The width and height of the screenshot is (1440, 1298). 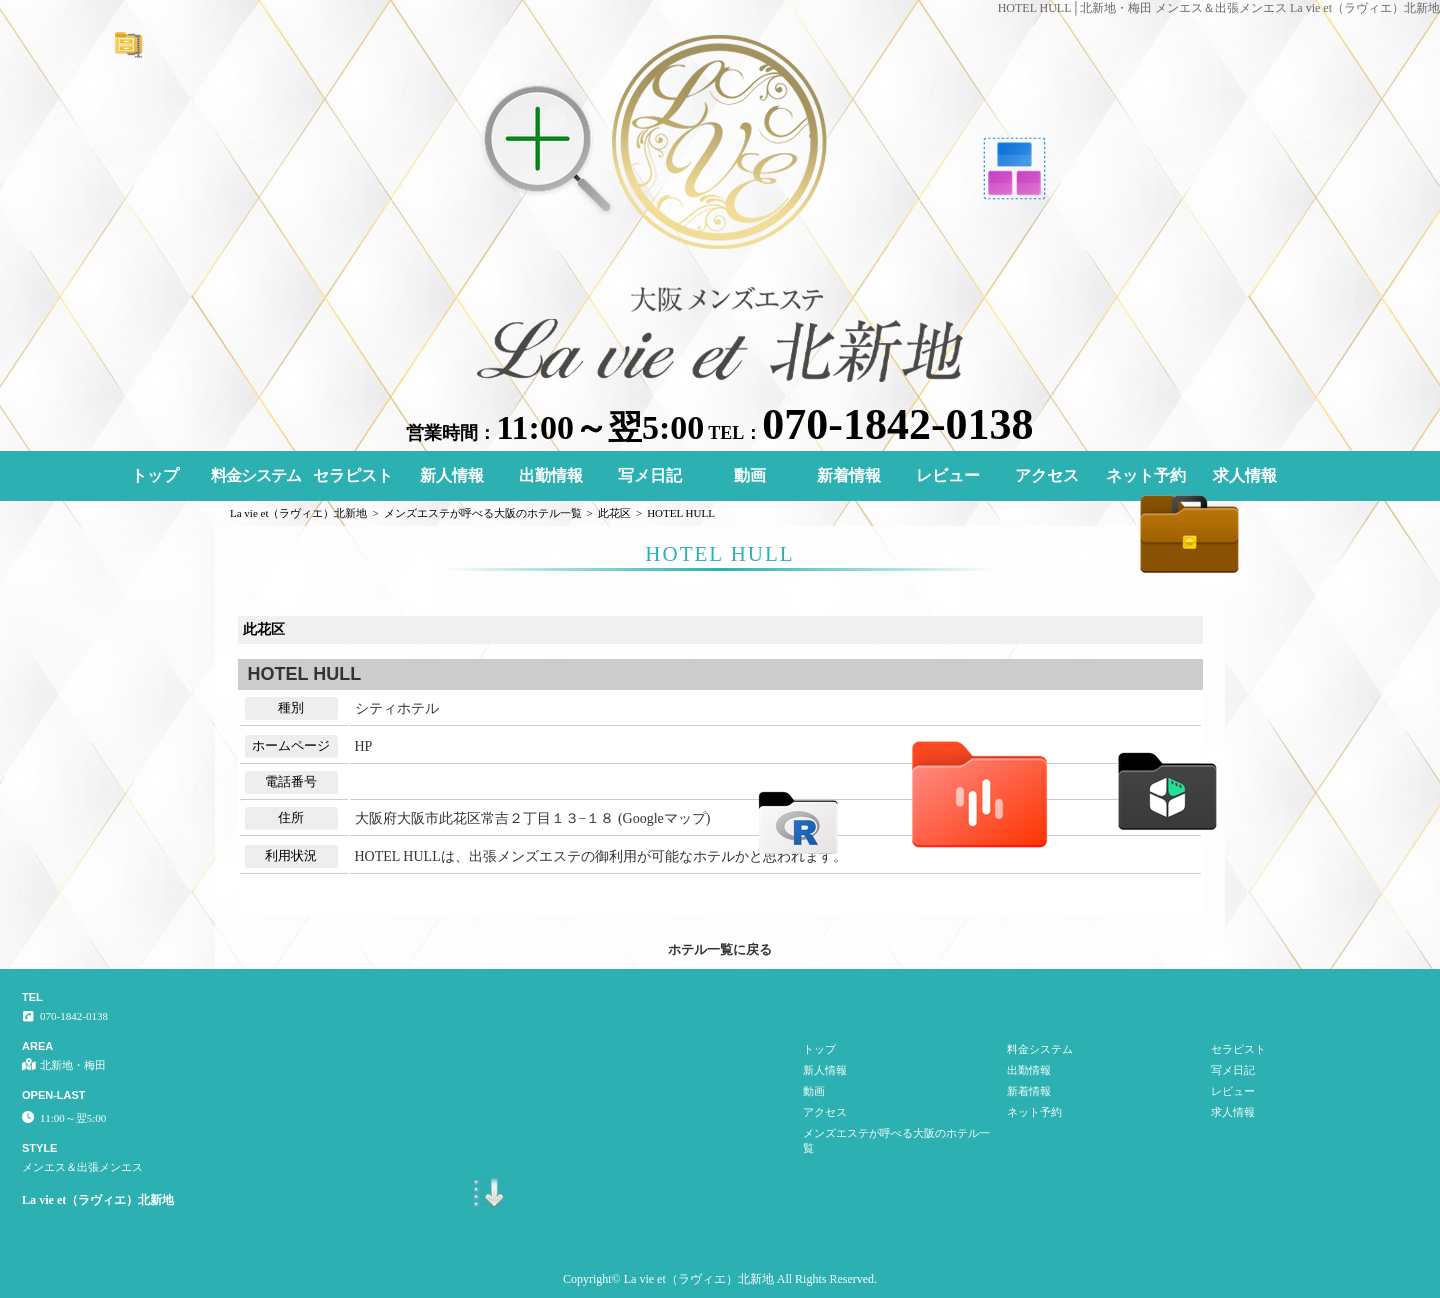 I want to click on sort items in ascending order, so click(x=490, y=1194).